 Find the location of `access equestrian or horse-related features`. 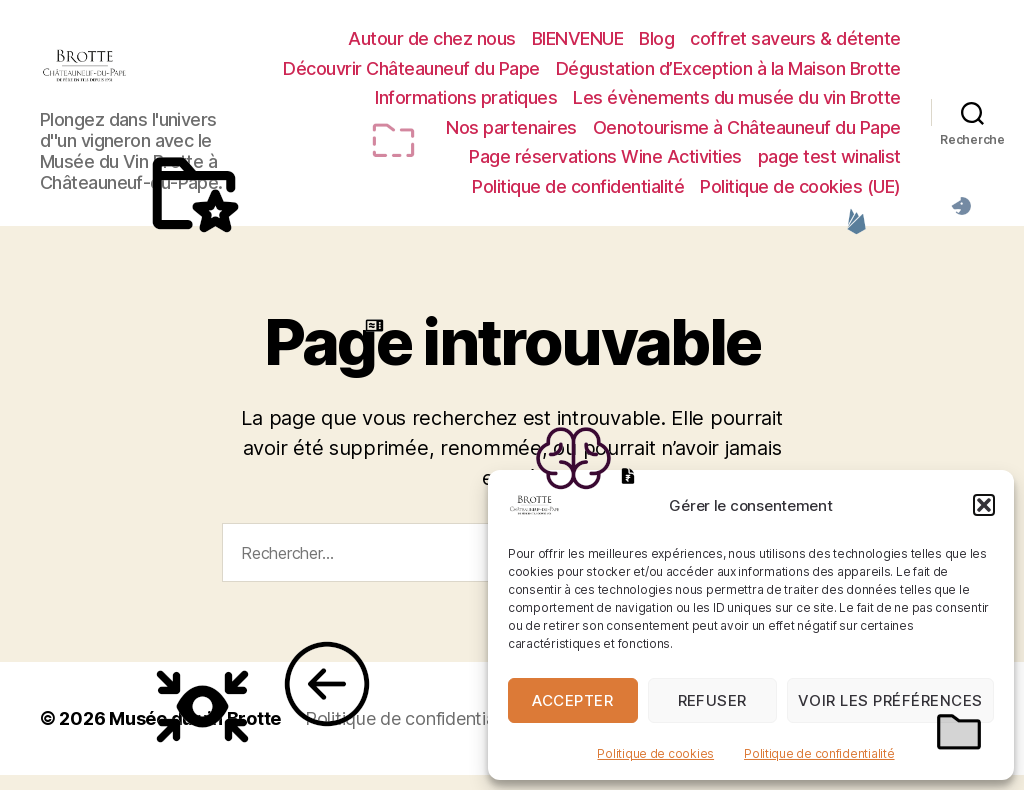

access equestrian or horse-related features is located at coordinates (962, 206).